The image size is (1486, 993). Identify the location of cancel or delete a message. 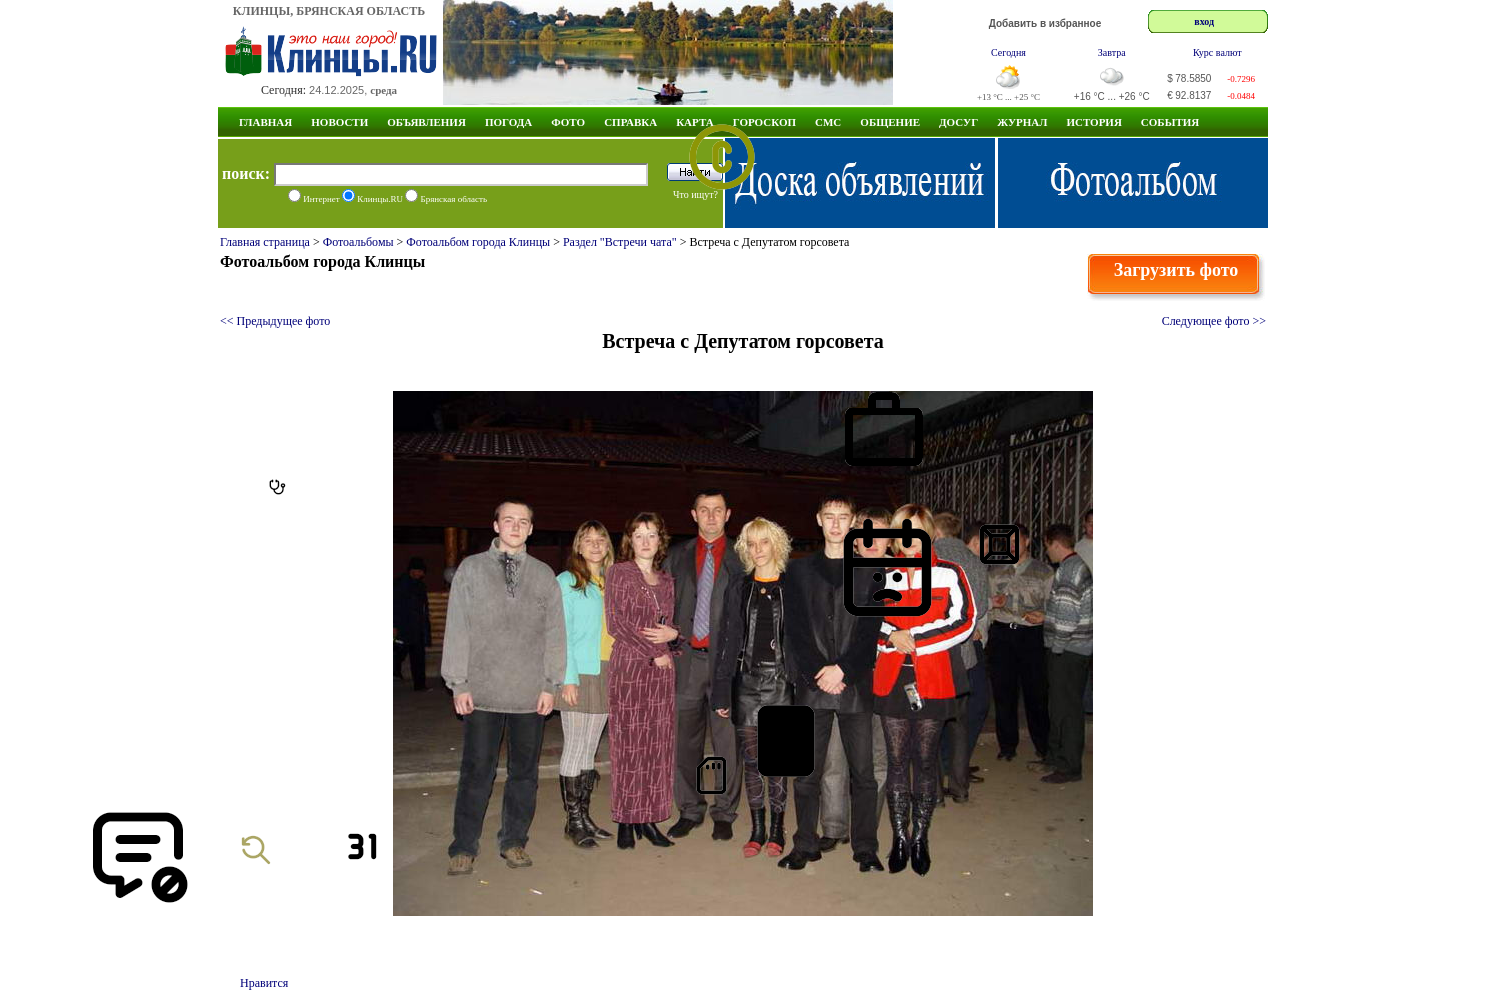
(138, 853).